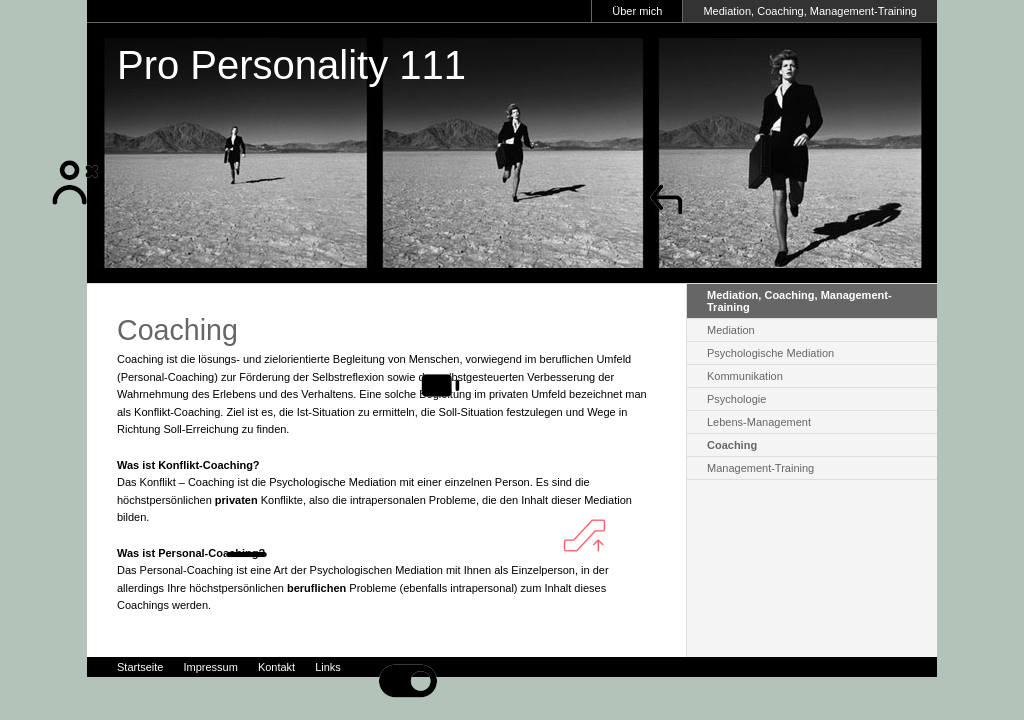 The height and width of the screenshot is (720, 1024). I want to click on go back to previous screen, so click(667, 199).